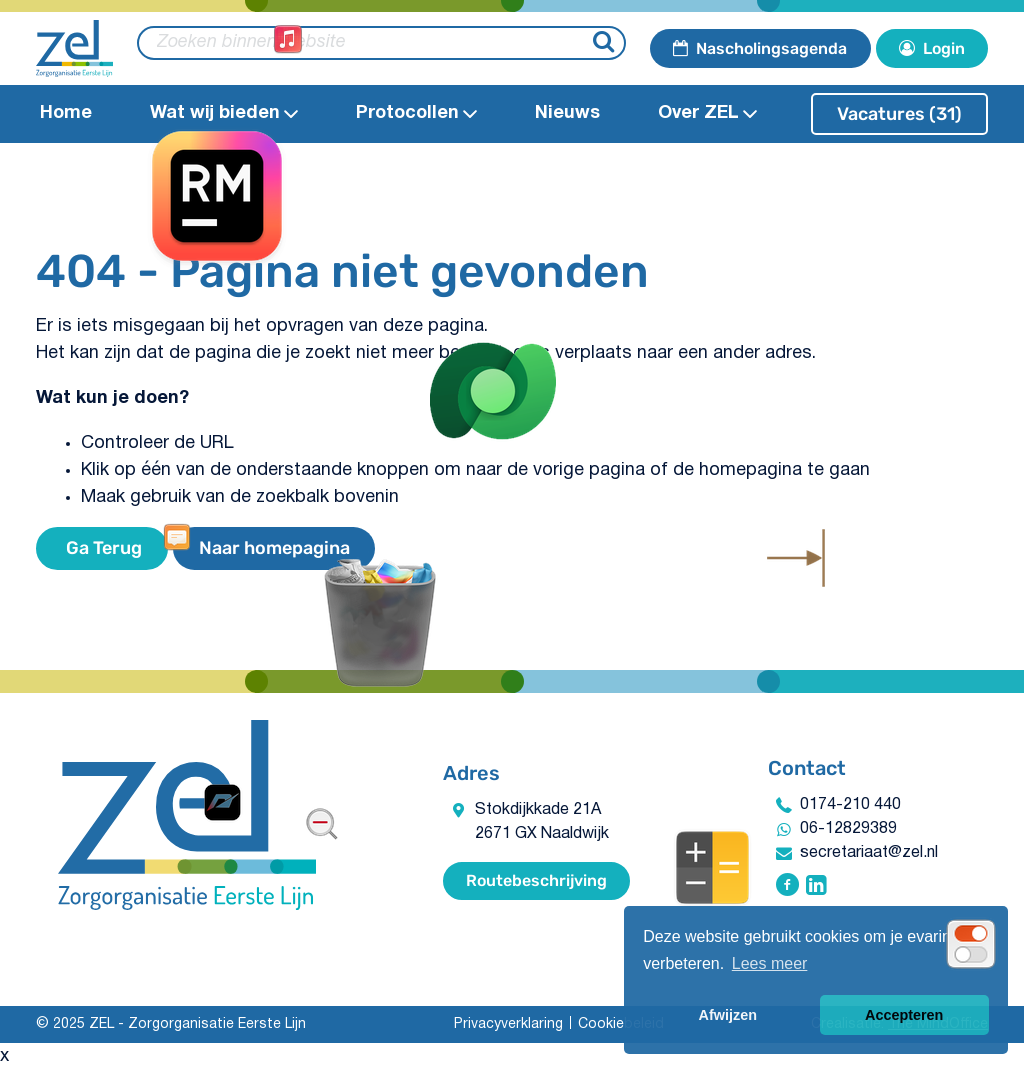 The width and height of the screenshot is (1024, 1070). Describe the element at coordinates (712, 867) in the screenshot. I see `open the calculator app` at that location.